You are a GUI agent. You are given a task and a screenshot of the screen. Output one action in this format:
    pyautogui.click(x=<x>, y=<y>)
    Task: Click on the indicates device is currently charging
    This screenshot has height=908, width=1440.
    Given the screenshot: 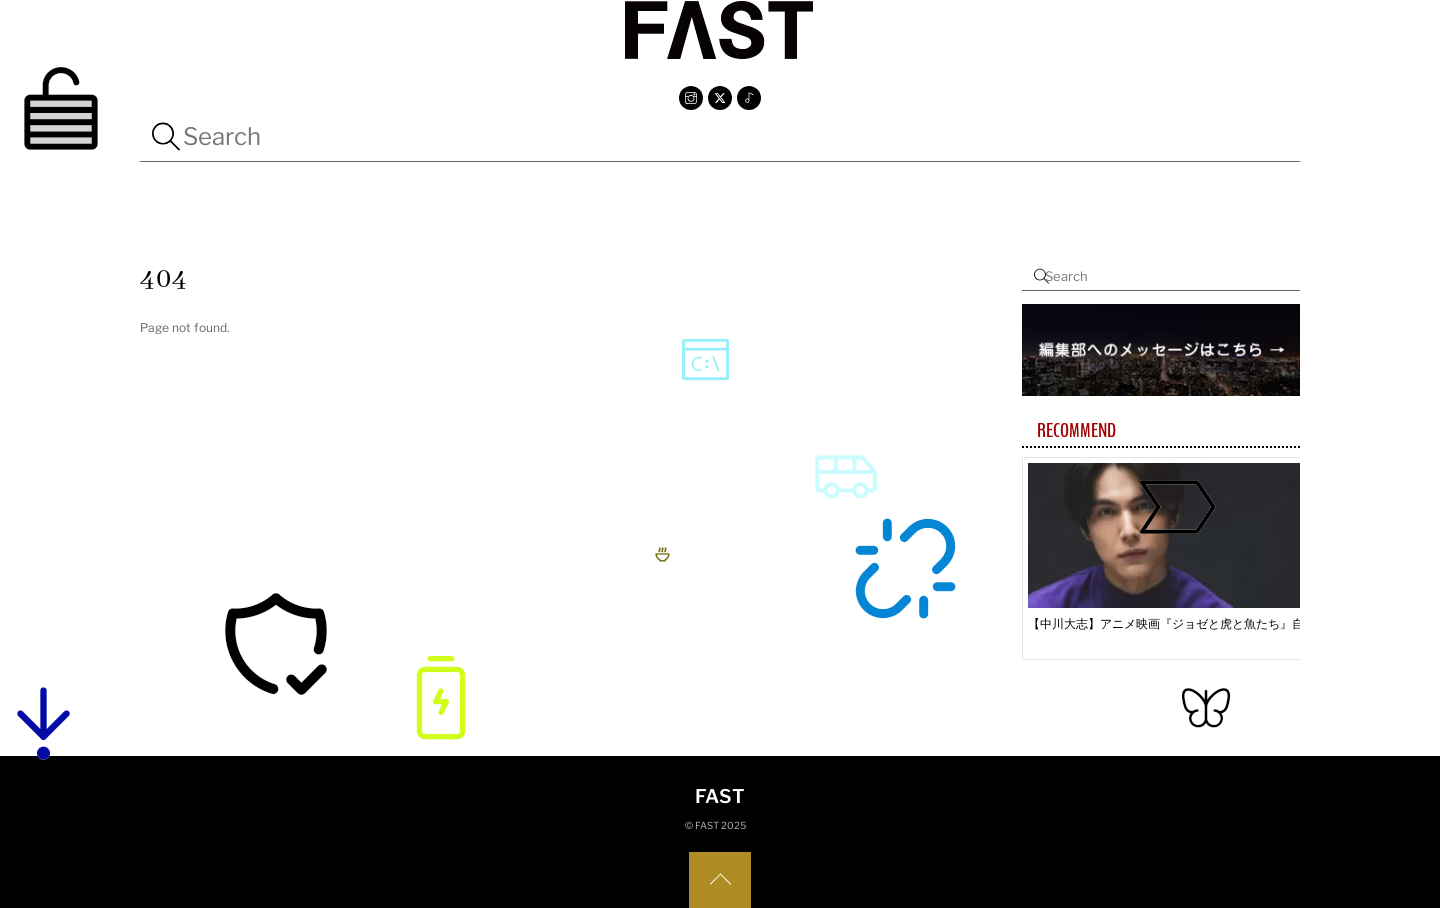 What is the action you would take?
    pyautogui.click(x=441, y=699)
    